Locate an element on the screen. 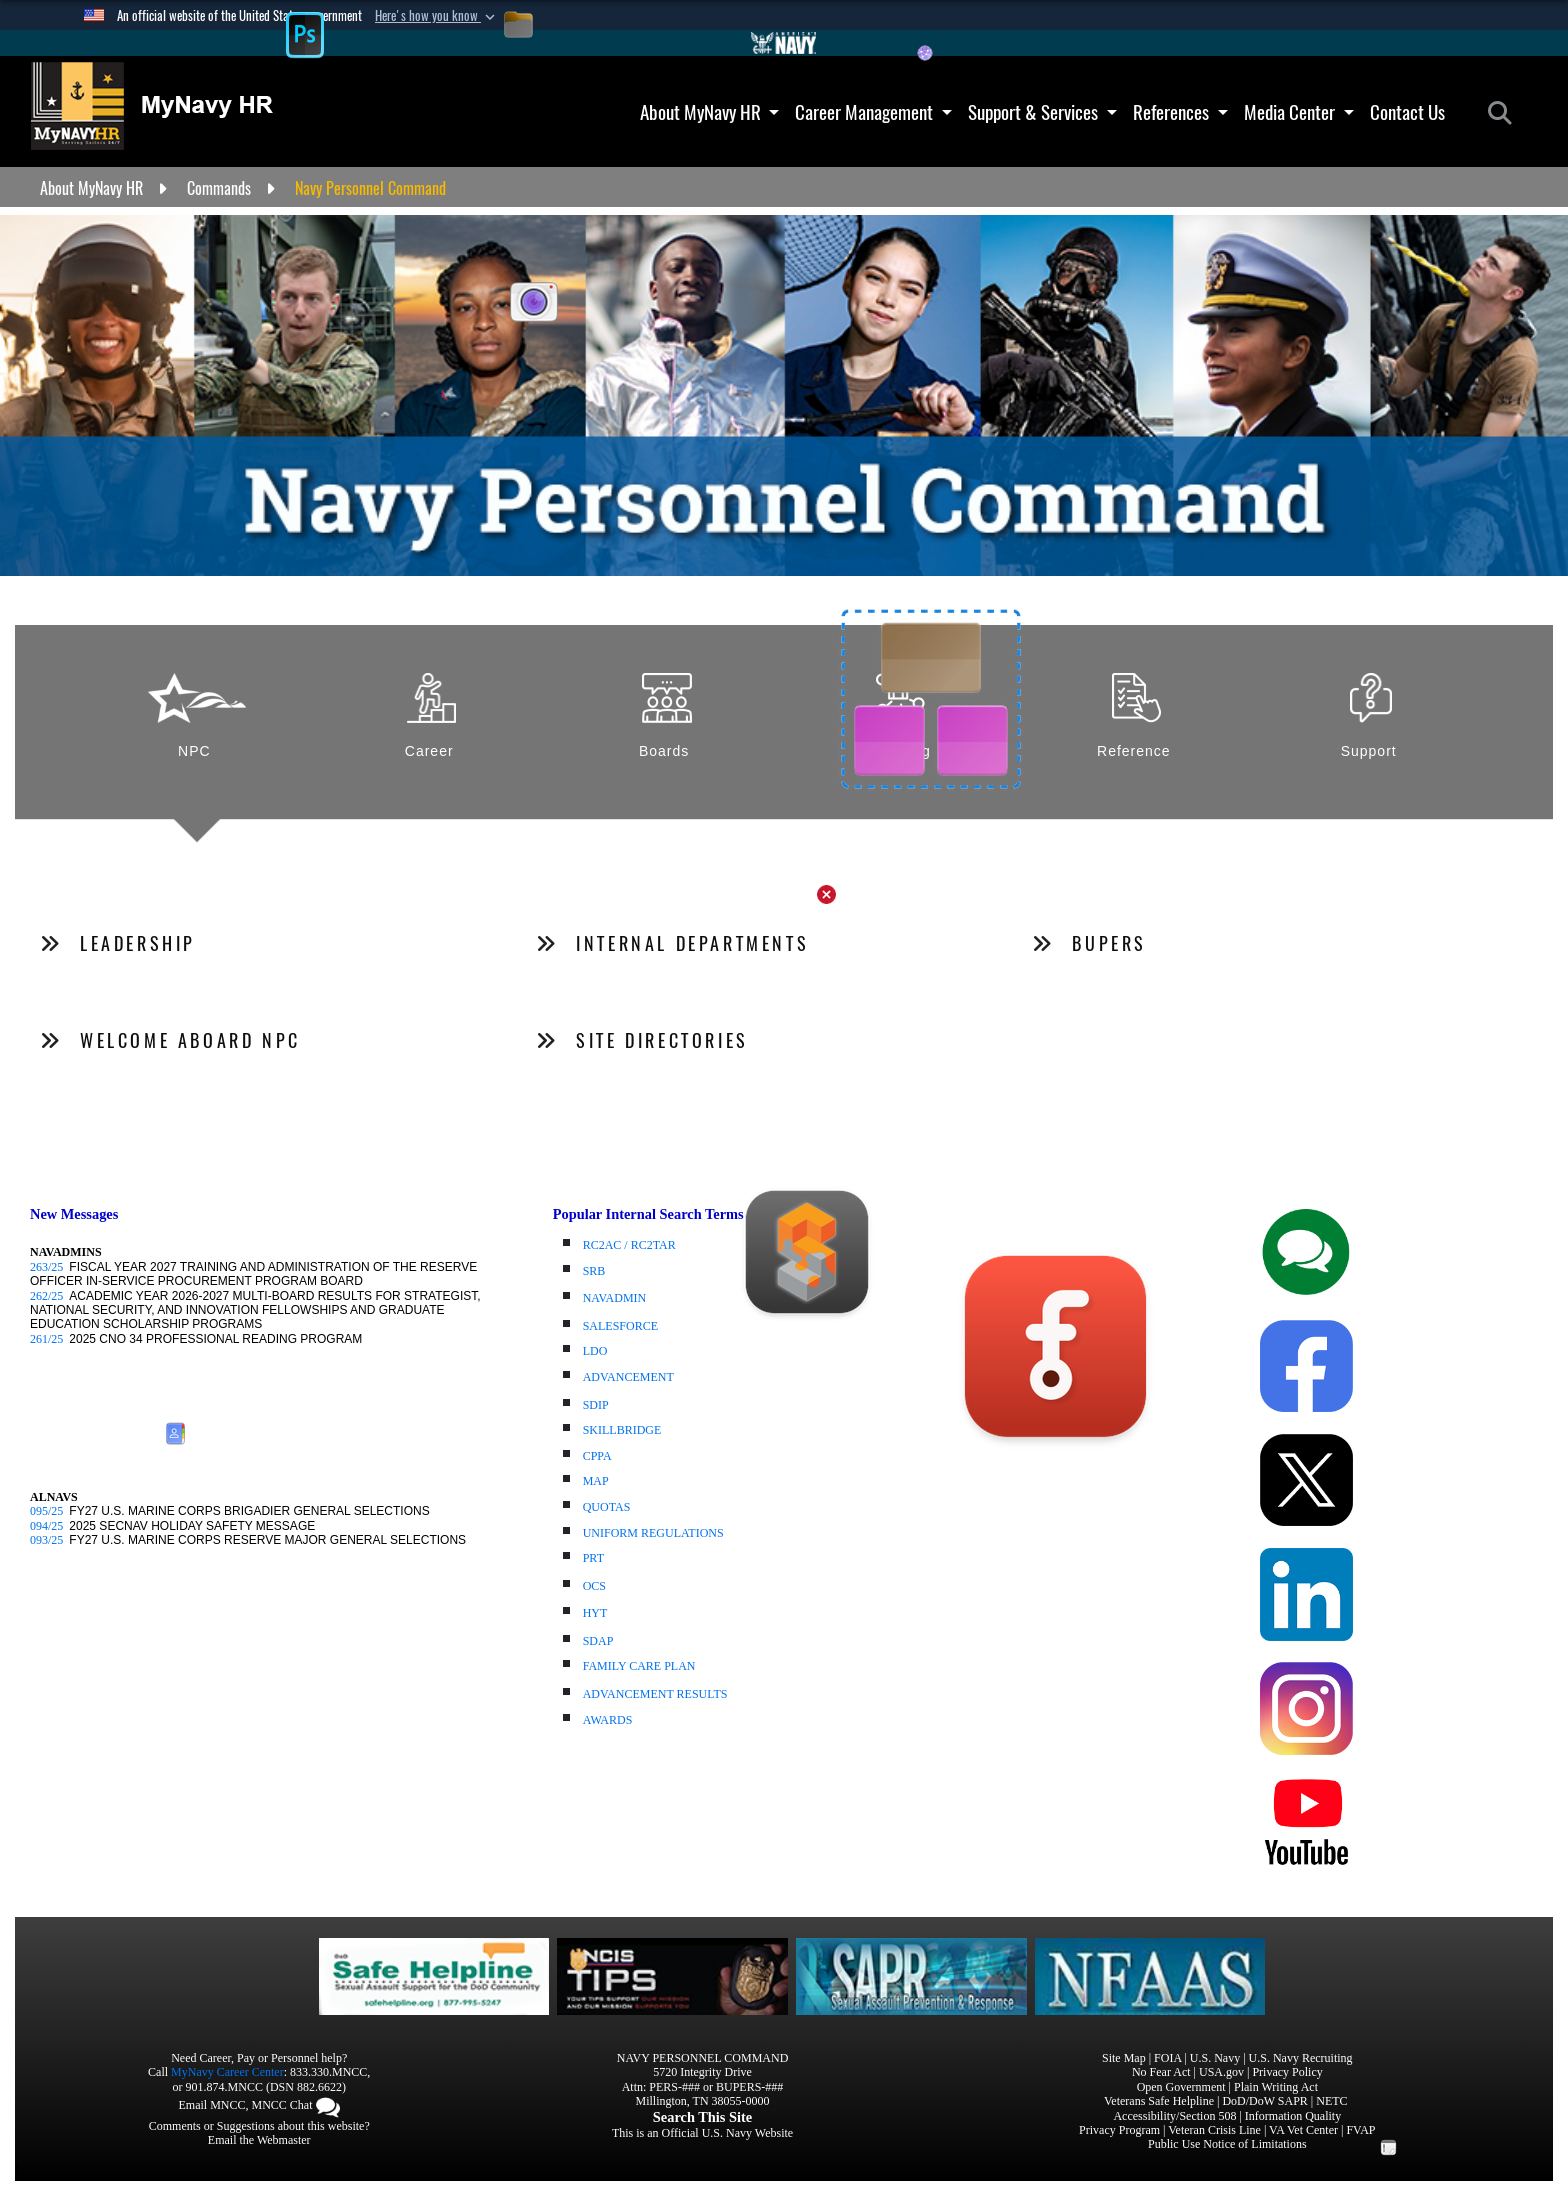  indicates a folder is ready to accept a dragged item is located at coordinates (518, 24).